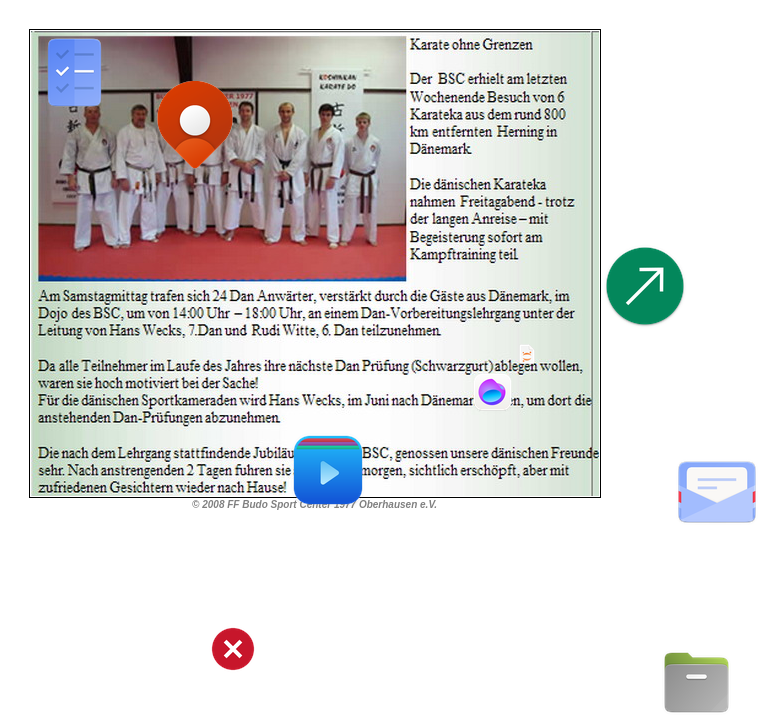 This screenshot has height=720, width=768. I want to click on open calligra stage presentation app, so click(328, 470).